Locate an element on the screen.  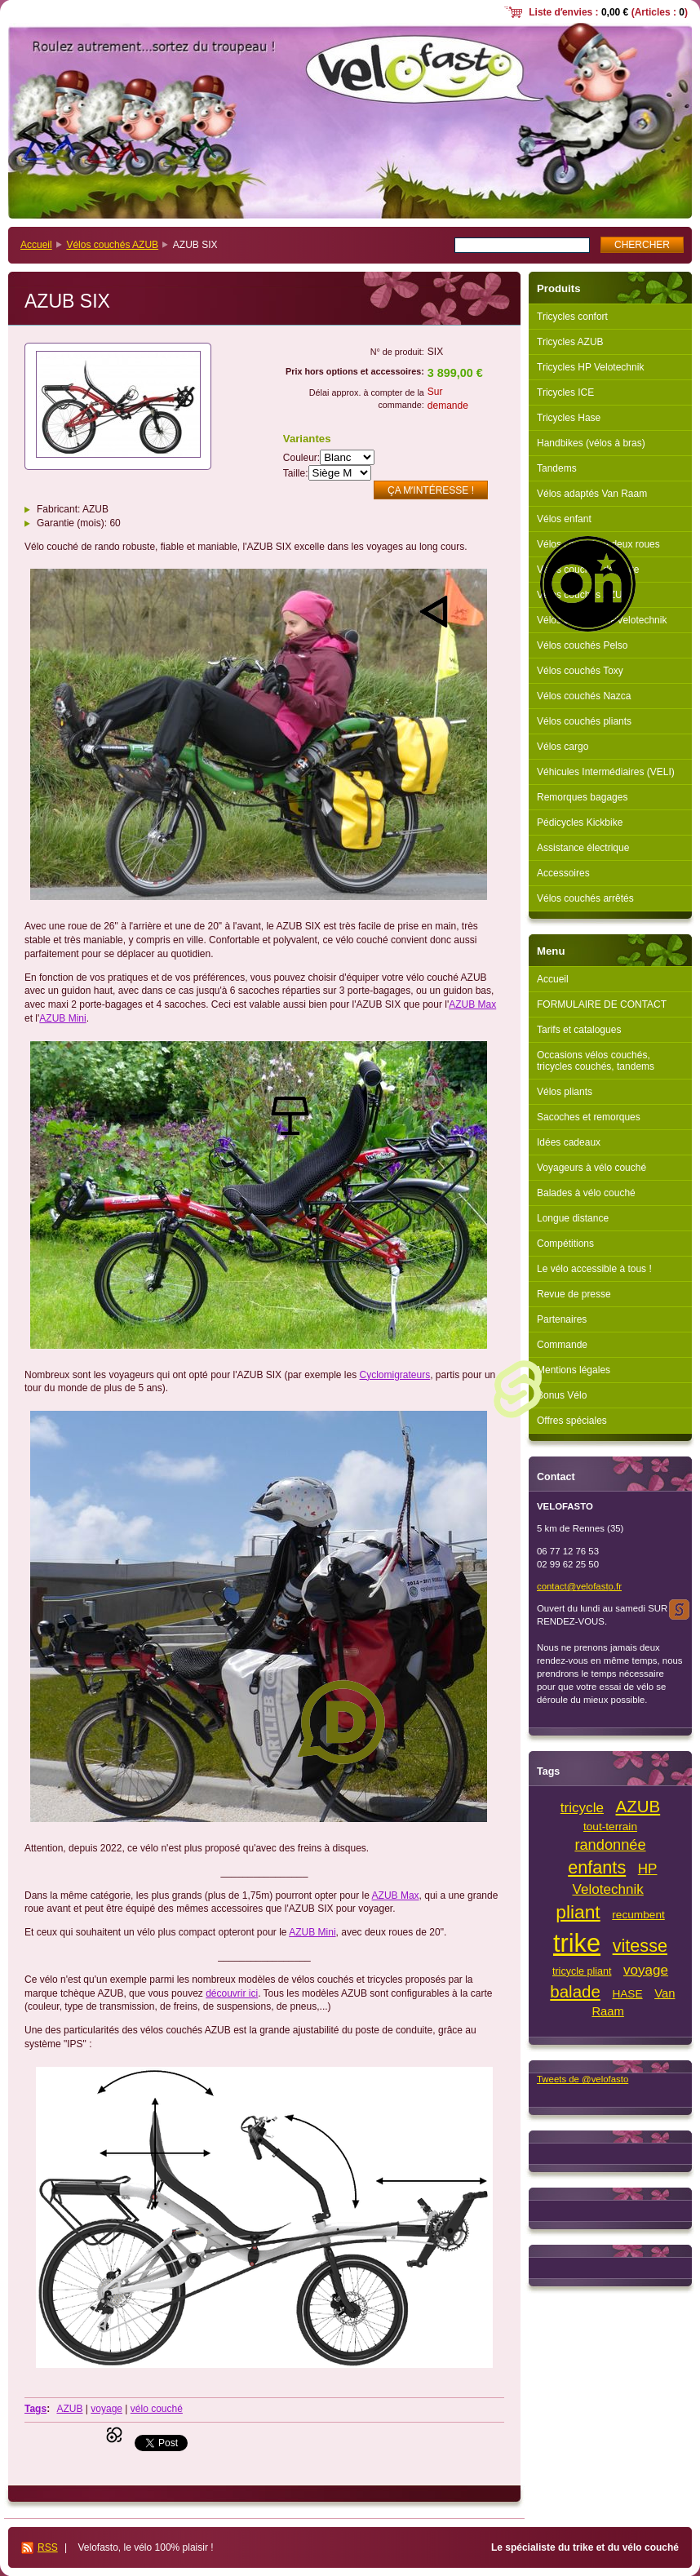
play media in reverse is located at coordinates (435, 611).